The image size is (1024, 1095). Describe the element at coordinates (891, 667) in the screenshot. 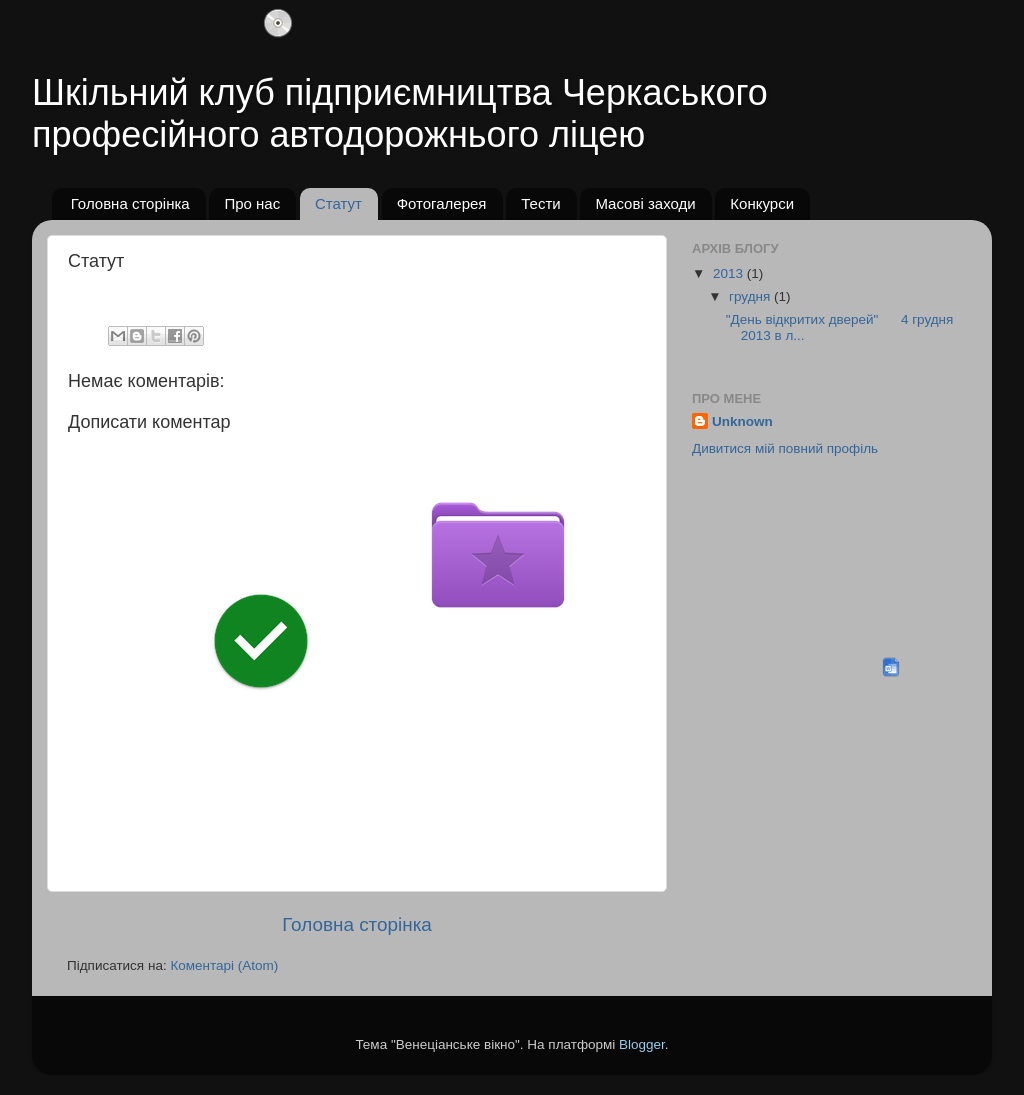

I see `open a microsoft word document` at that location.